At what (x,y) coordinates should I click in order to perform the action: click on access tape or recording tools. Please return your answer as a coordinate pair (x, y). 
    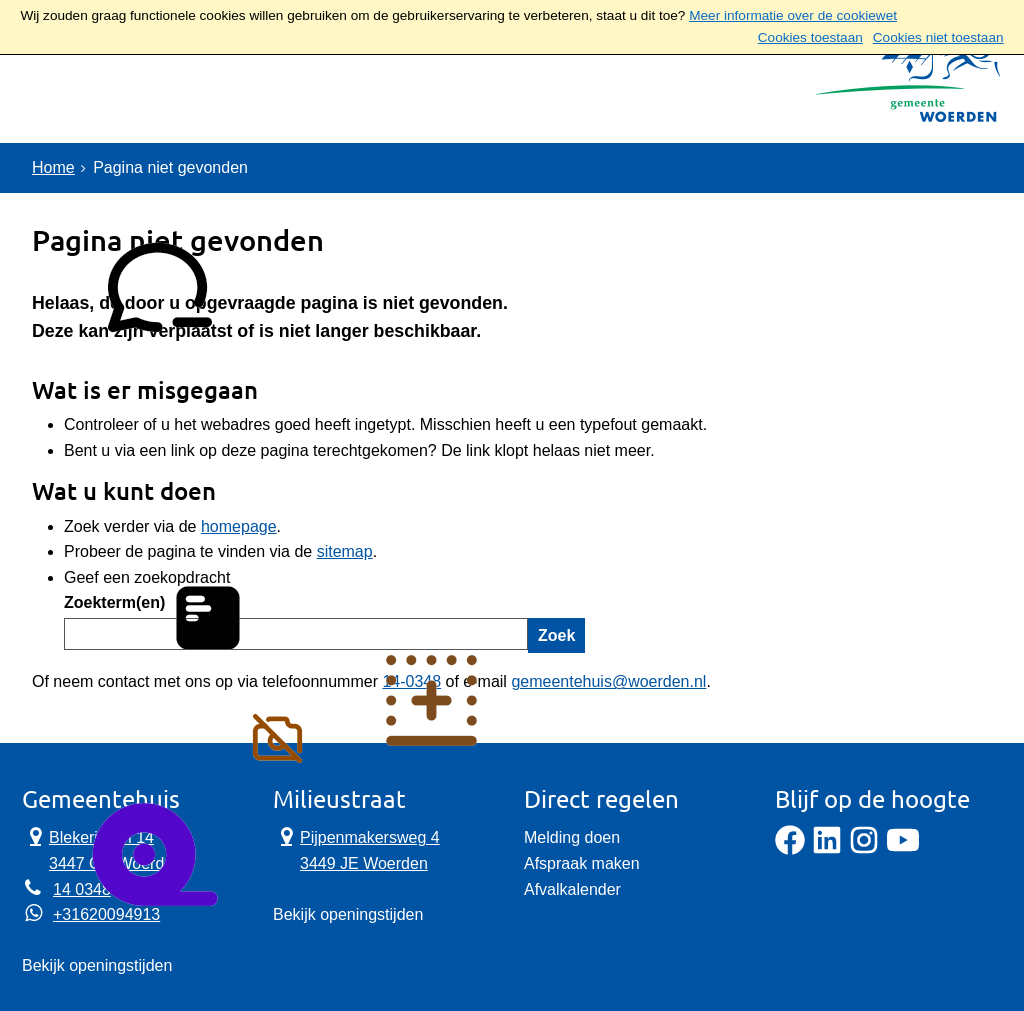
    Looking at the image, I should click on (151, 854).